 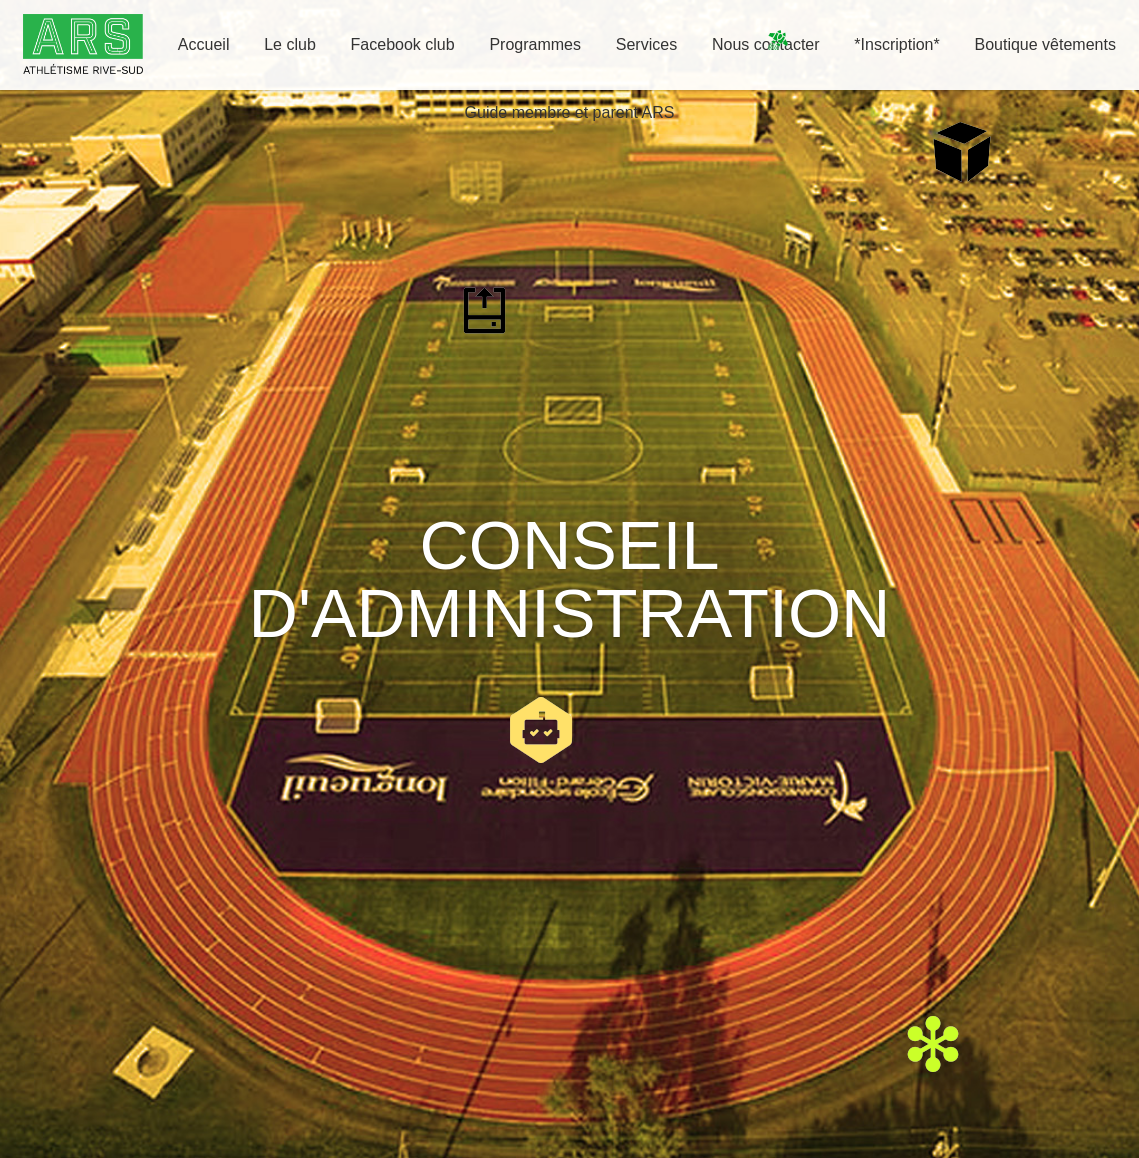 I want to click on GitHub Dependabot automated dependency updates, so click(x=541, y=730).